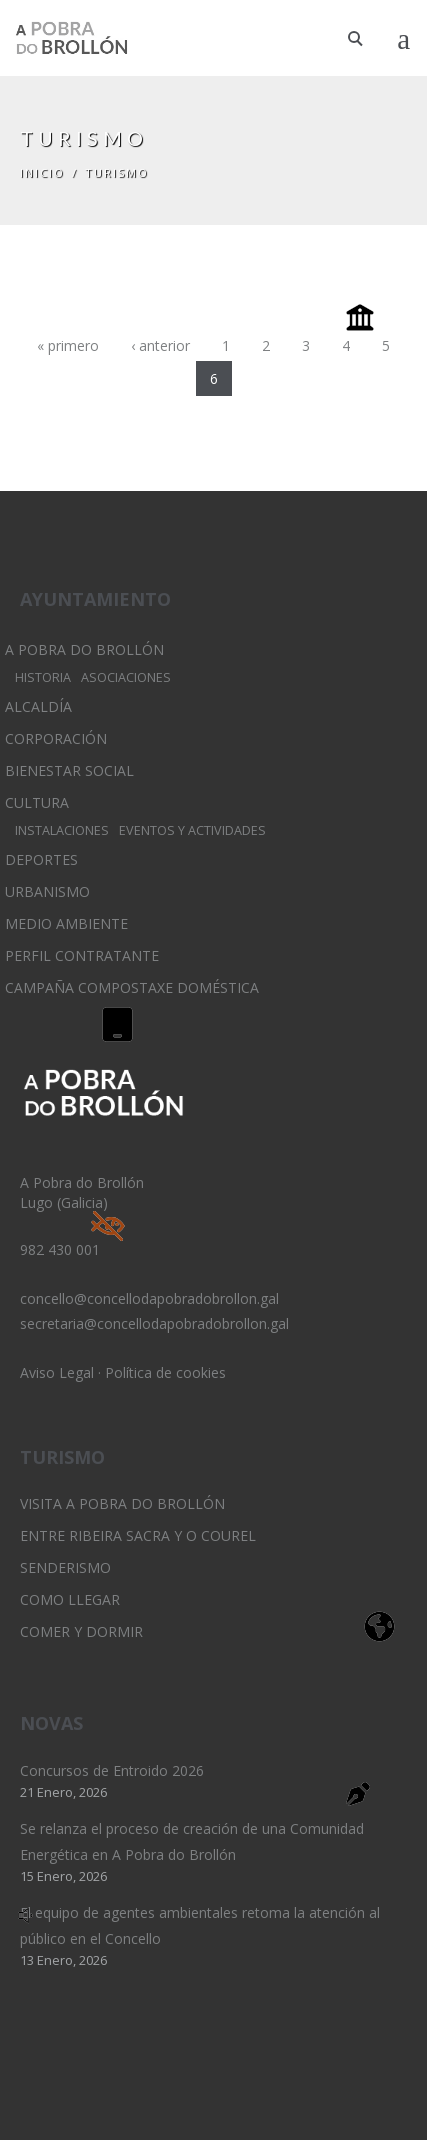  Describe the element at coordinates (360, 317) in the screenshot. I see `access banking or financial services` at that location.